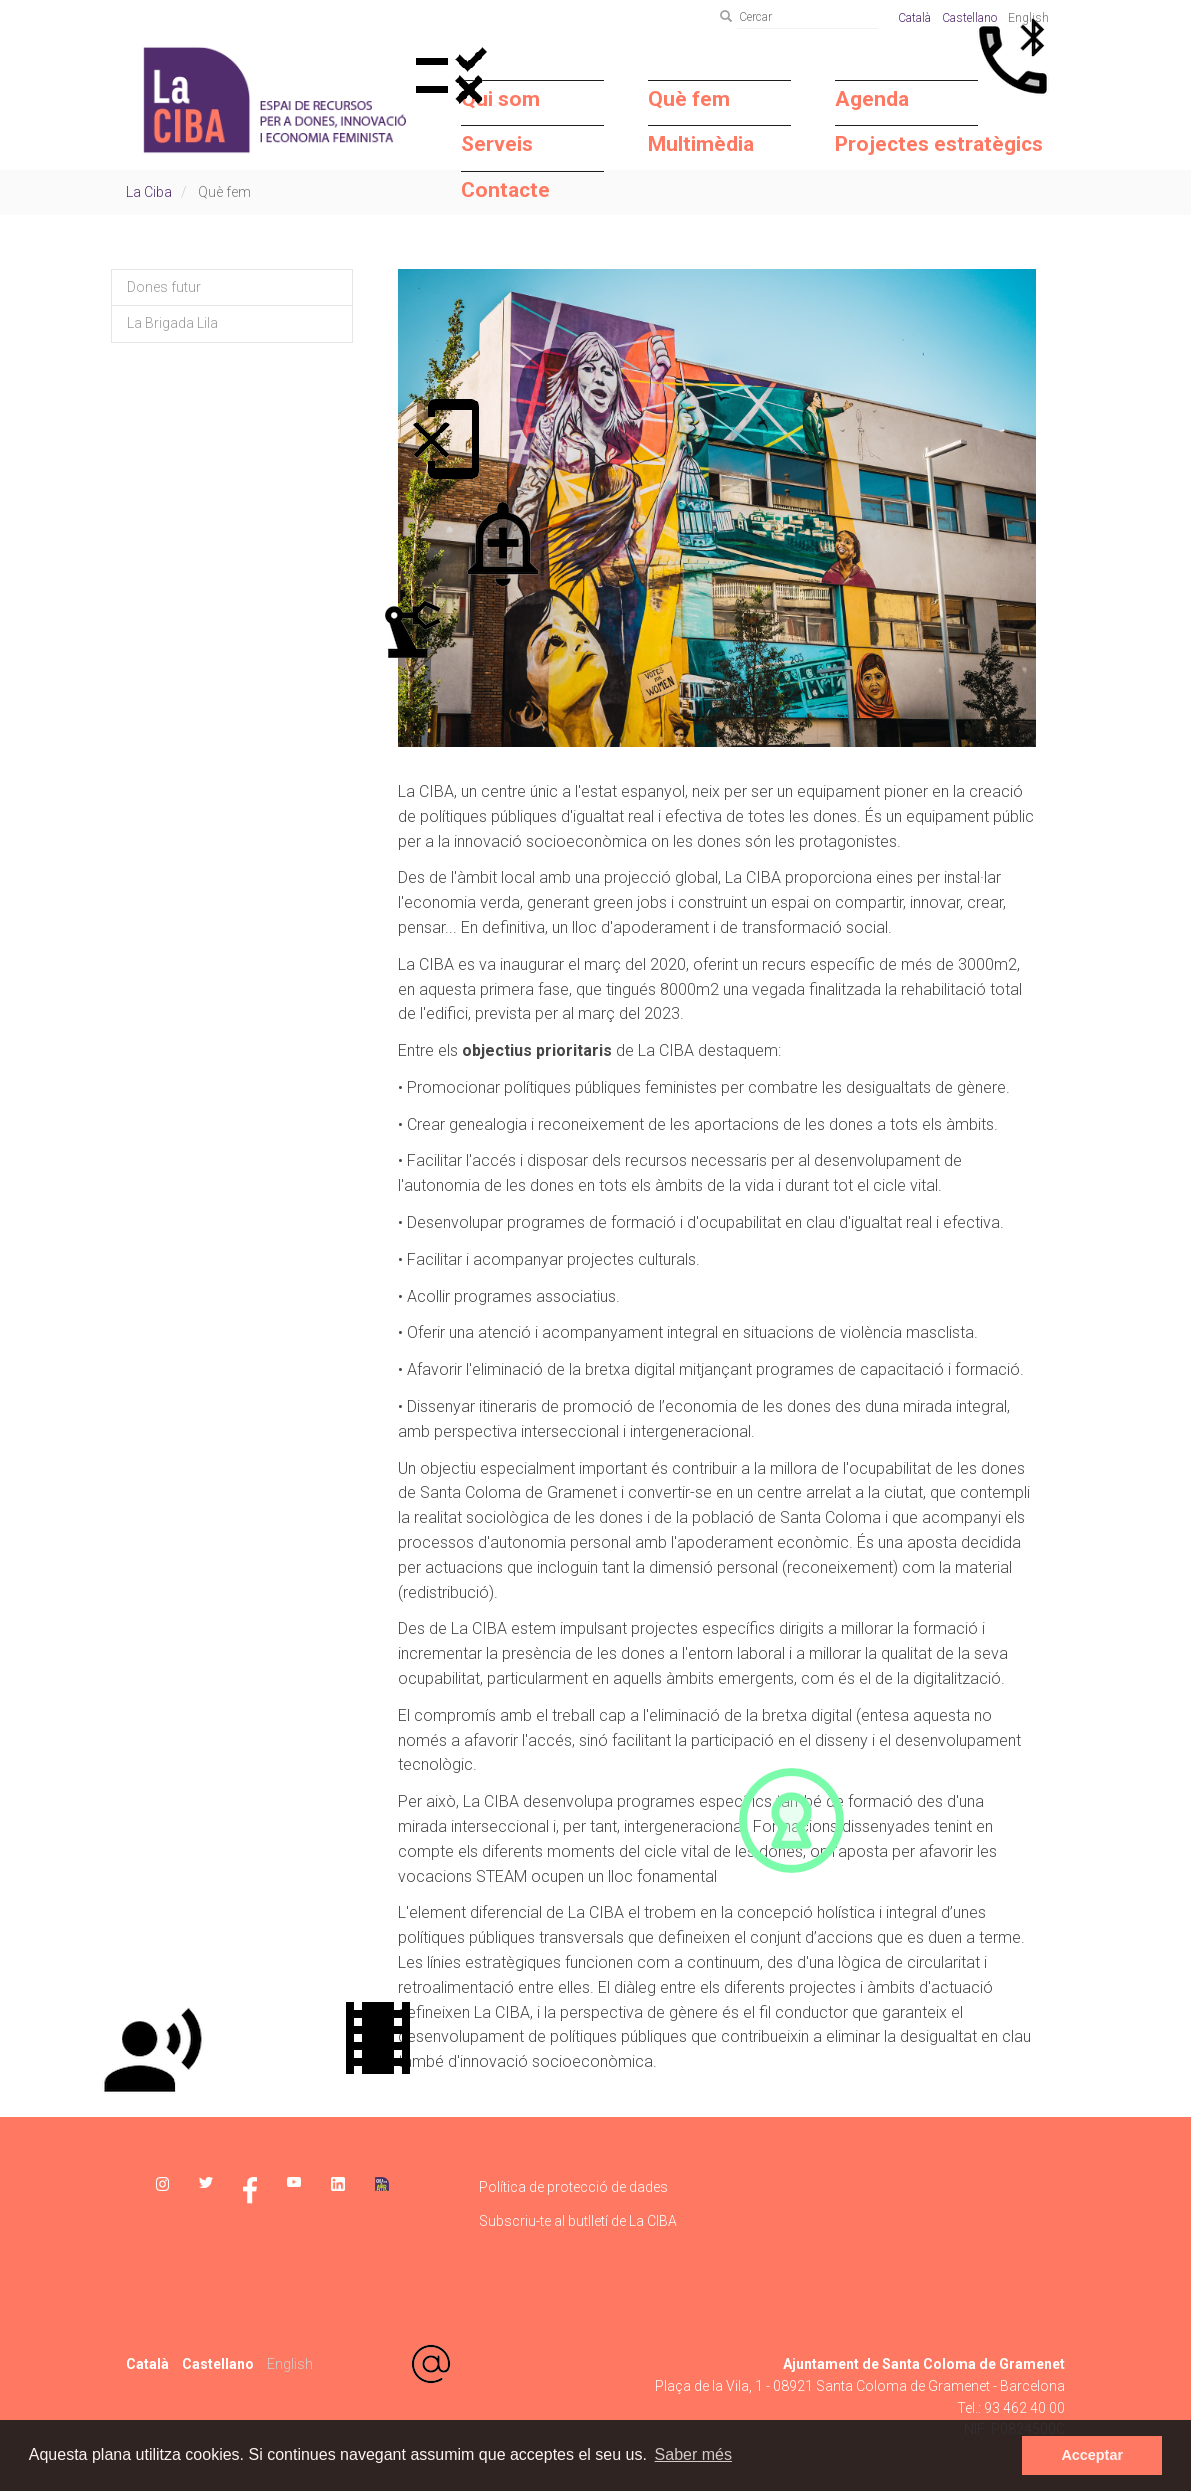 Image resolution: width=1191 pixels, height=2491 pixels. Describe the element at coordinates (431, 2364) in the screenshot. I see `enter or view email address` at that location.